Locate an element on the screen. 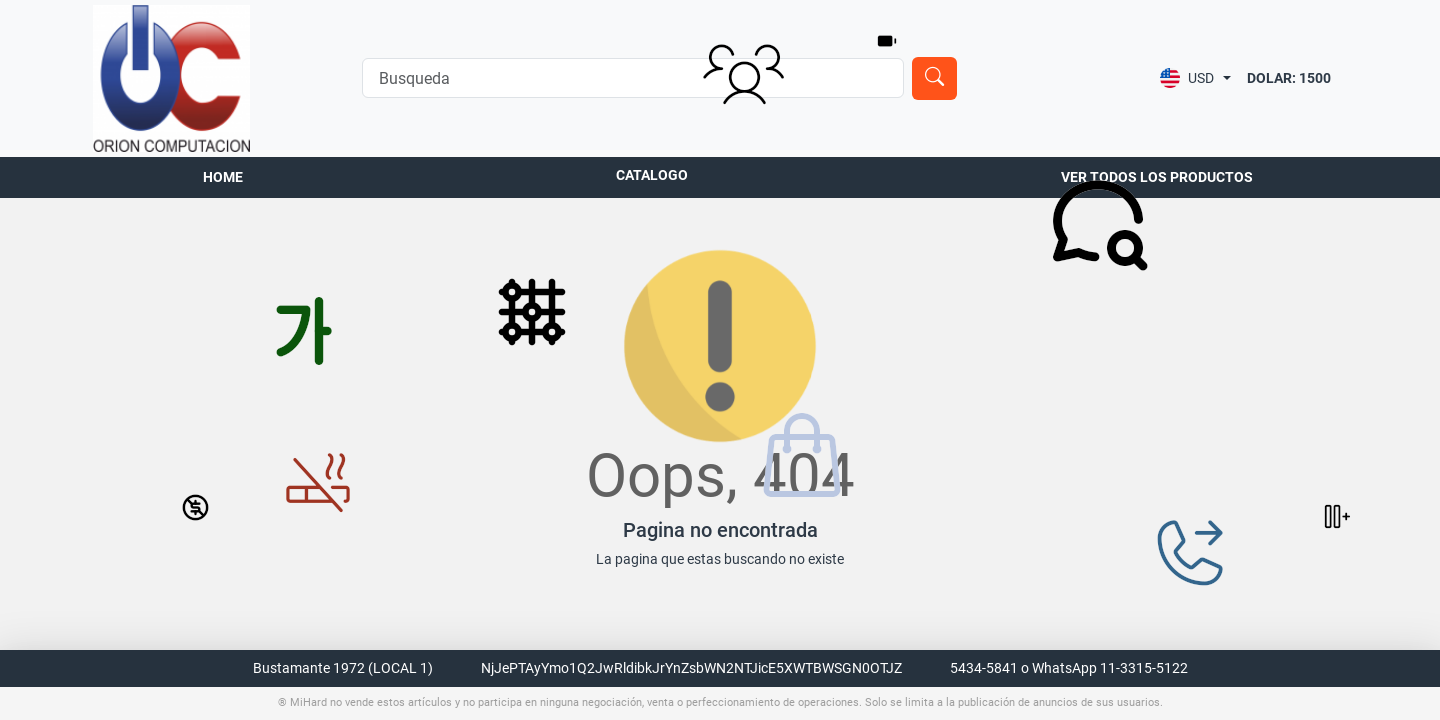 The image size is (1440, 720). switch to korean keyboard input is located at coordinates (302, 331).